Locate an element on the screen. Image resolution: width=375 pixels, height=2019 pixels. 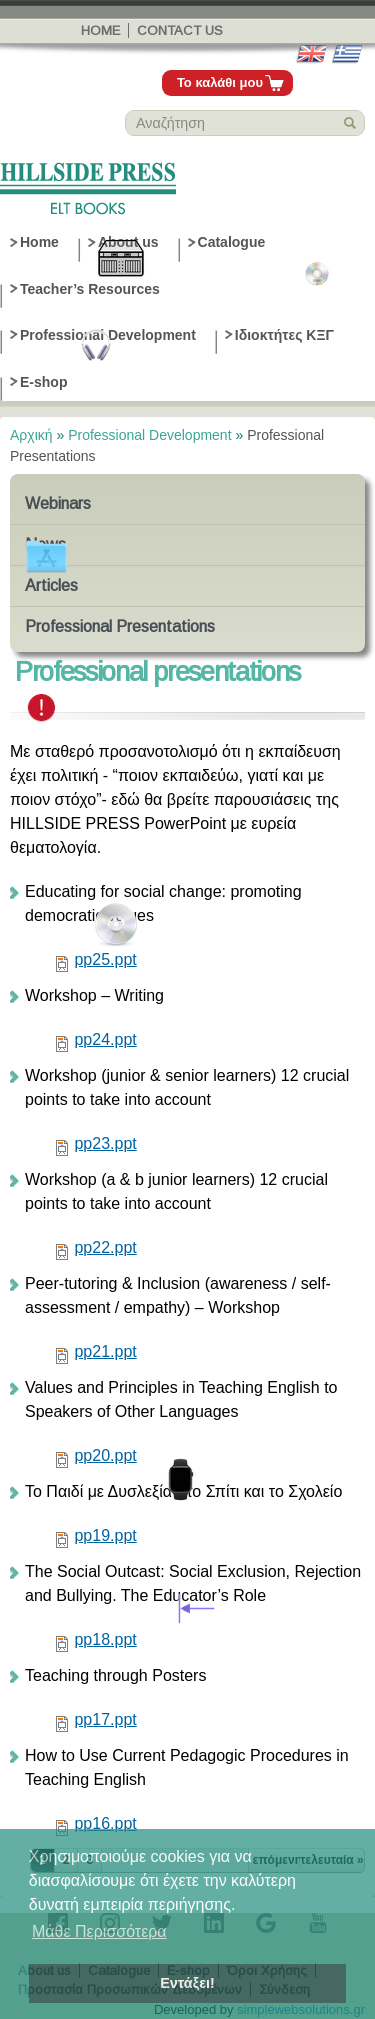
indicates a blank DVD-R disc ready for burning is located at coordinates (317, 274).